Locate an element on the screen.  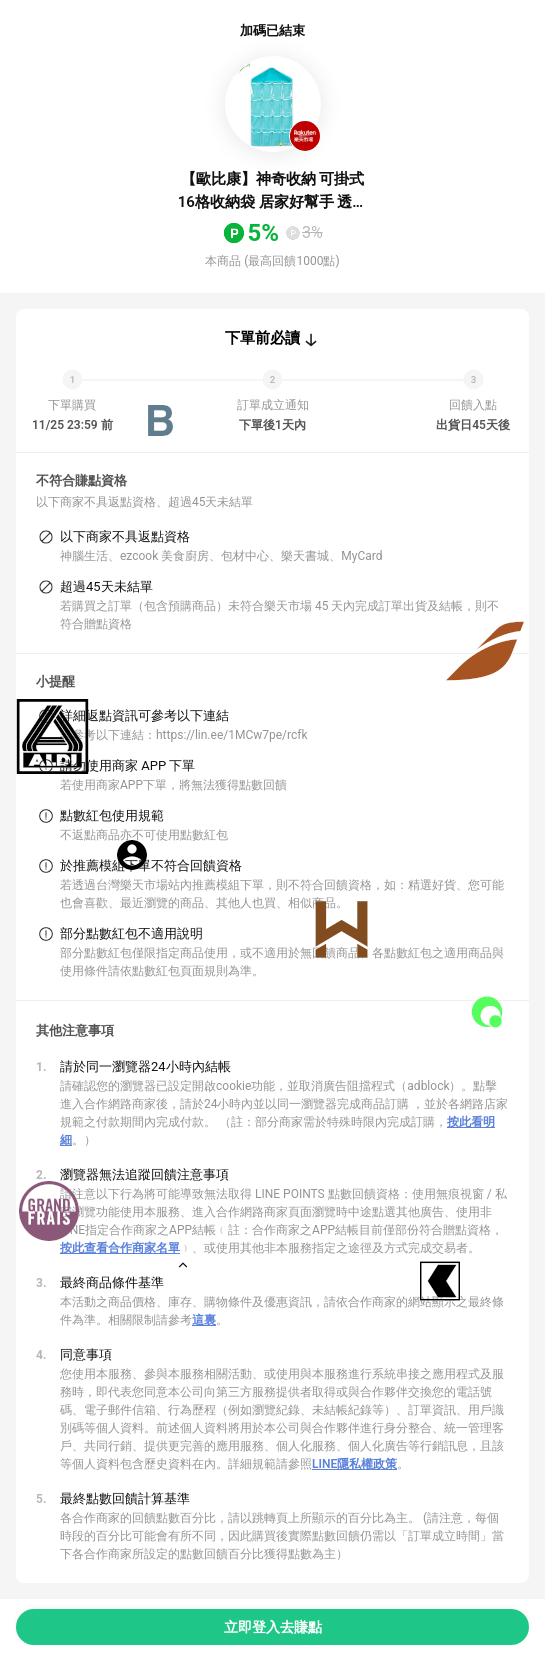
wirsindhandwerk brand logo is located at coordinates (341, 929).